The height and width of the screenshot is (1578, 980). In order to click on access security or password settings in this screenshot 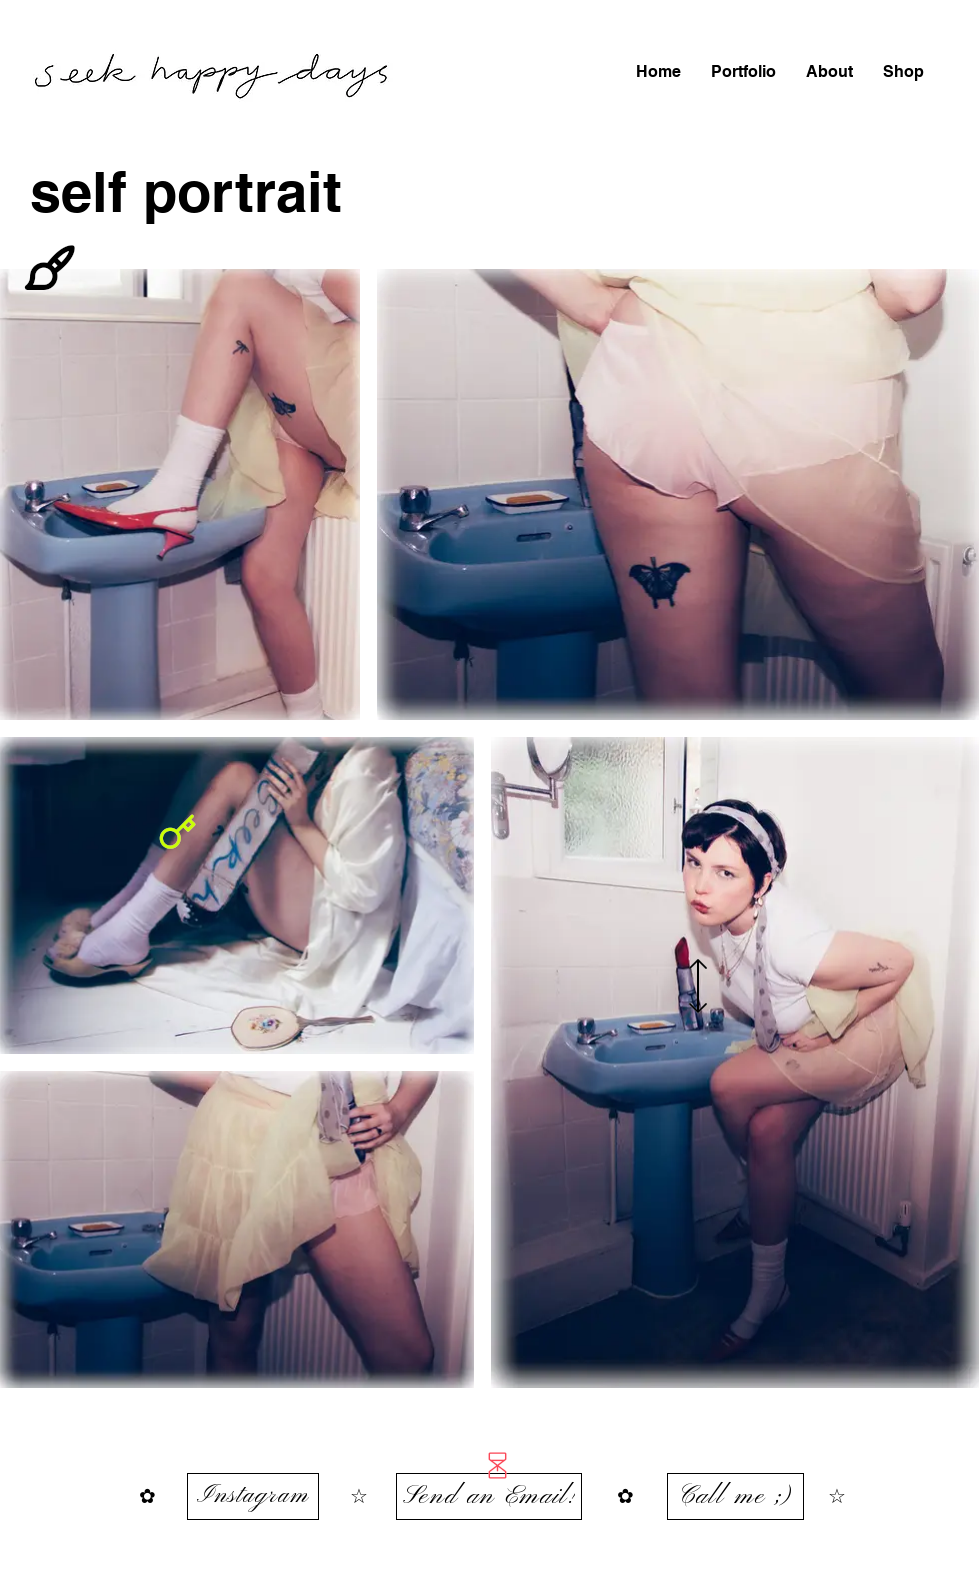, I will do `click(177, 832)`.